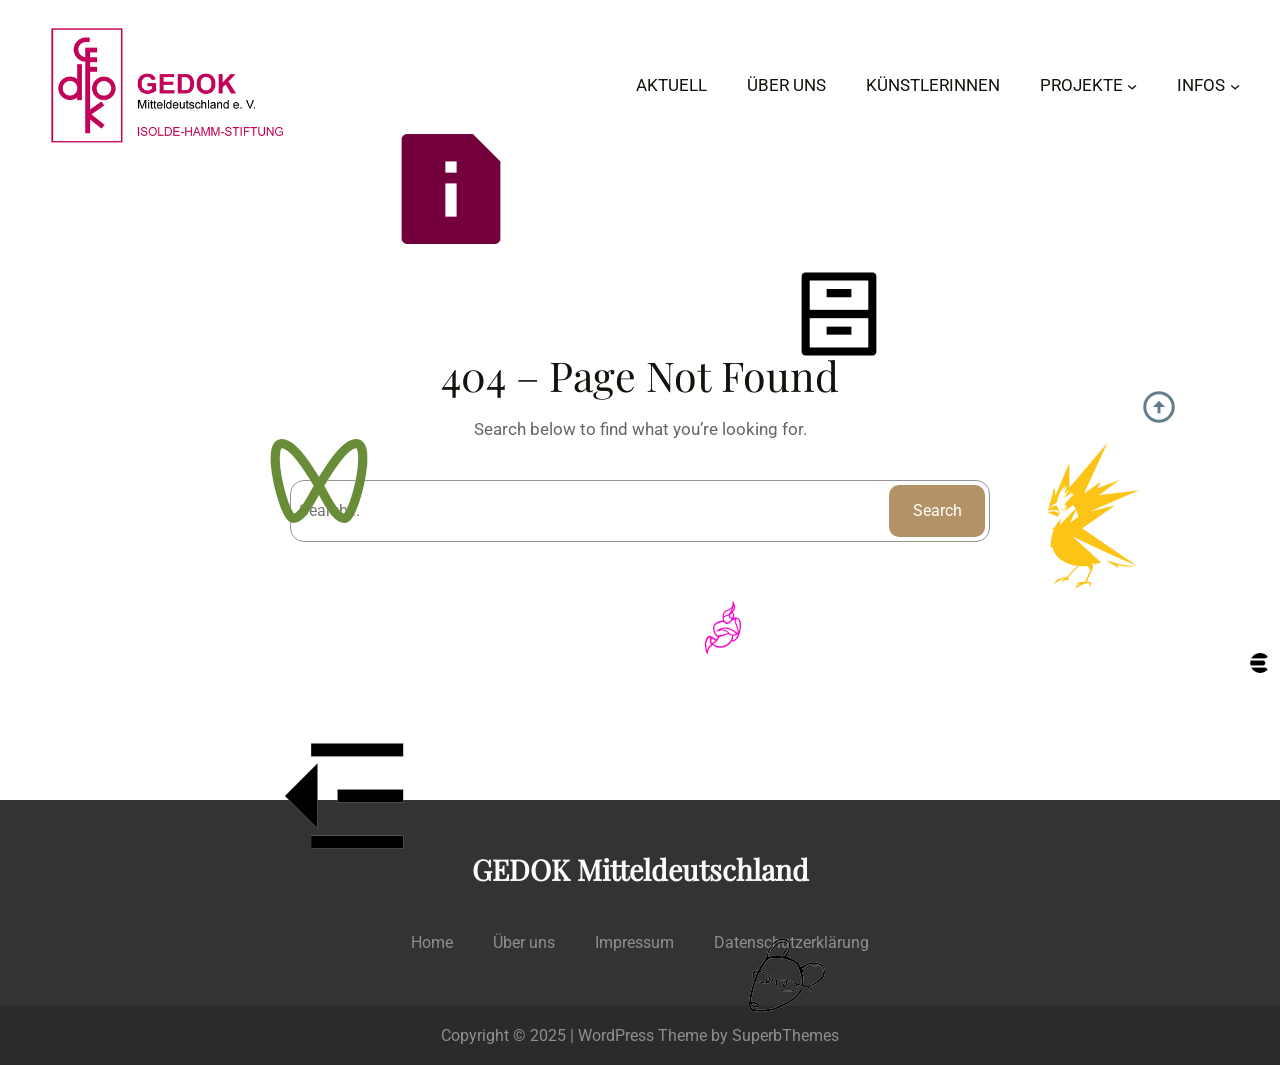 This screenshot has width=1280, height=1065. I want to click on editorconfig project logo, so click(787, 975).